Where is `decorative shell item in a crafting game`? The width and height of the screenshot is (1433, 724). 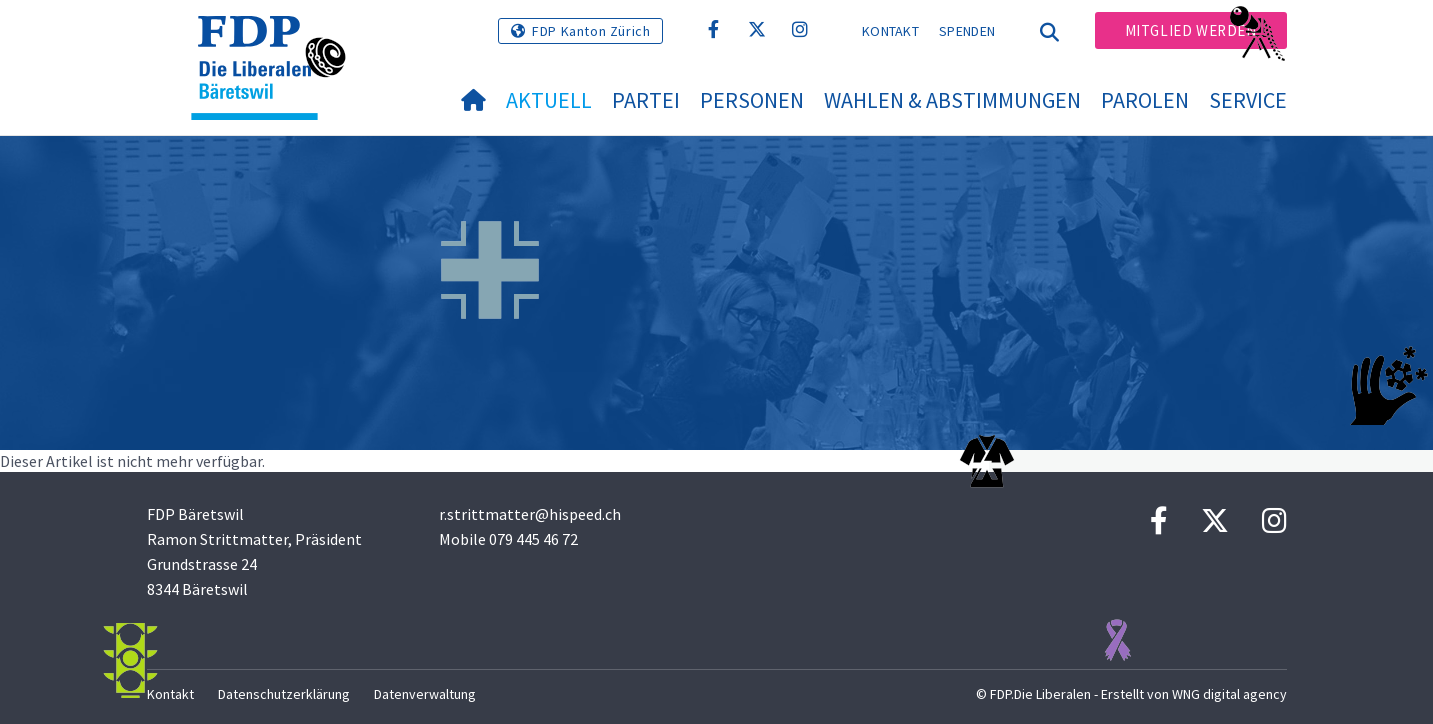
decorative shell item in a crafting game is located at coordinates (325, 57).